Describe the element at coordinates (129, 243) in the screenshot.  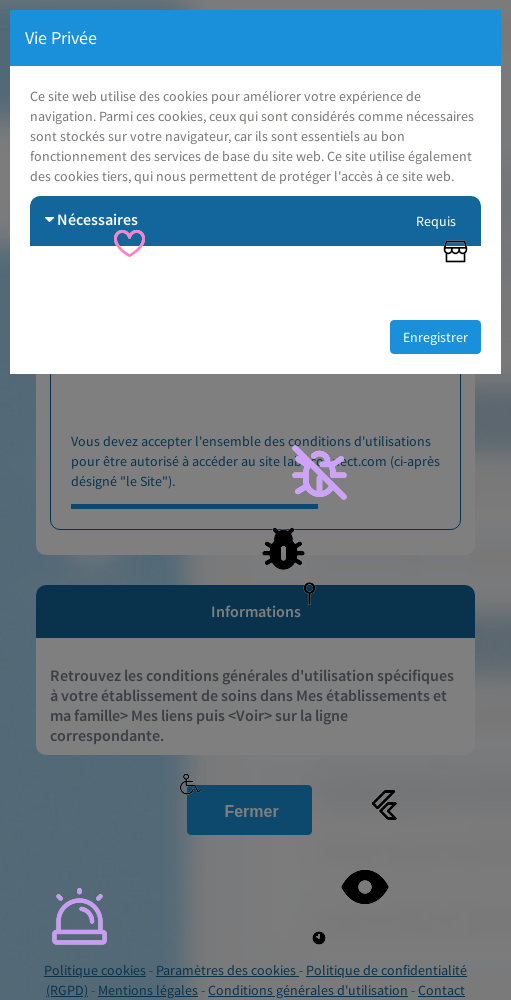
I see `like or favorite an item` at that location.